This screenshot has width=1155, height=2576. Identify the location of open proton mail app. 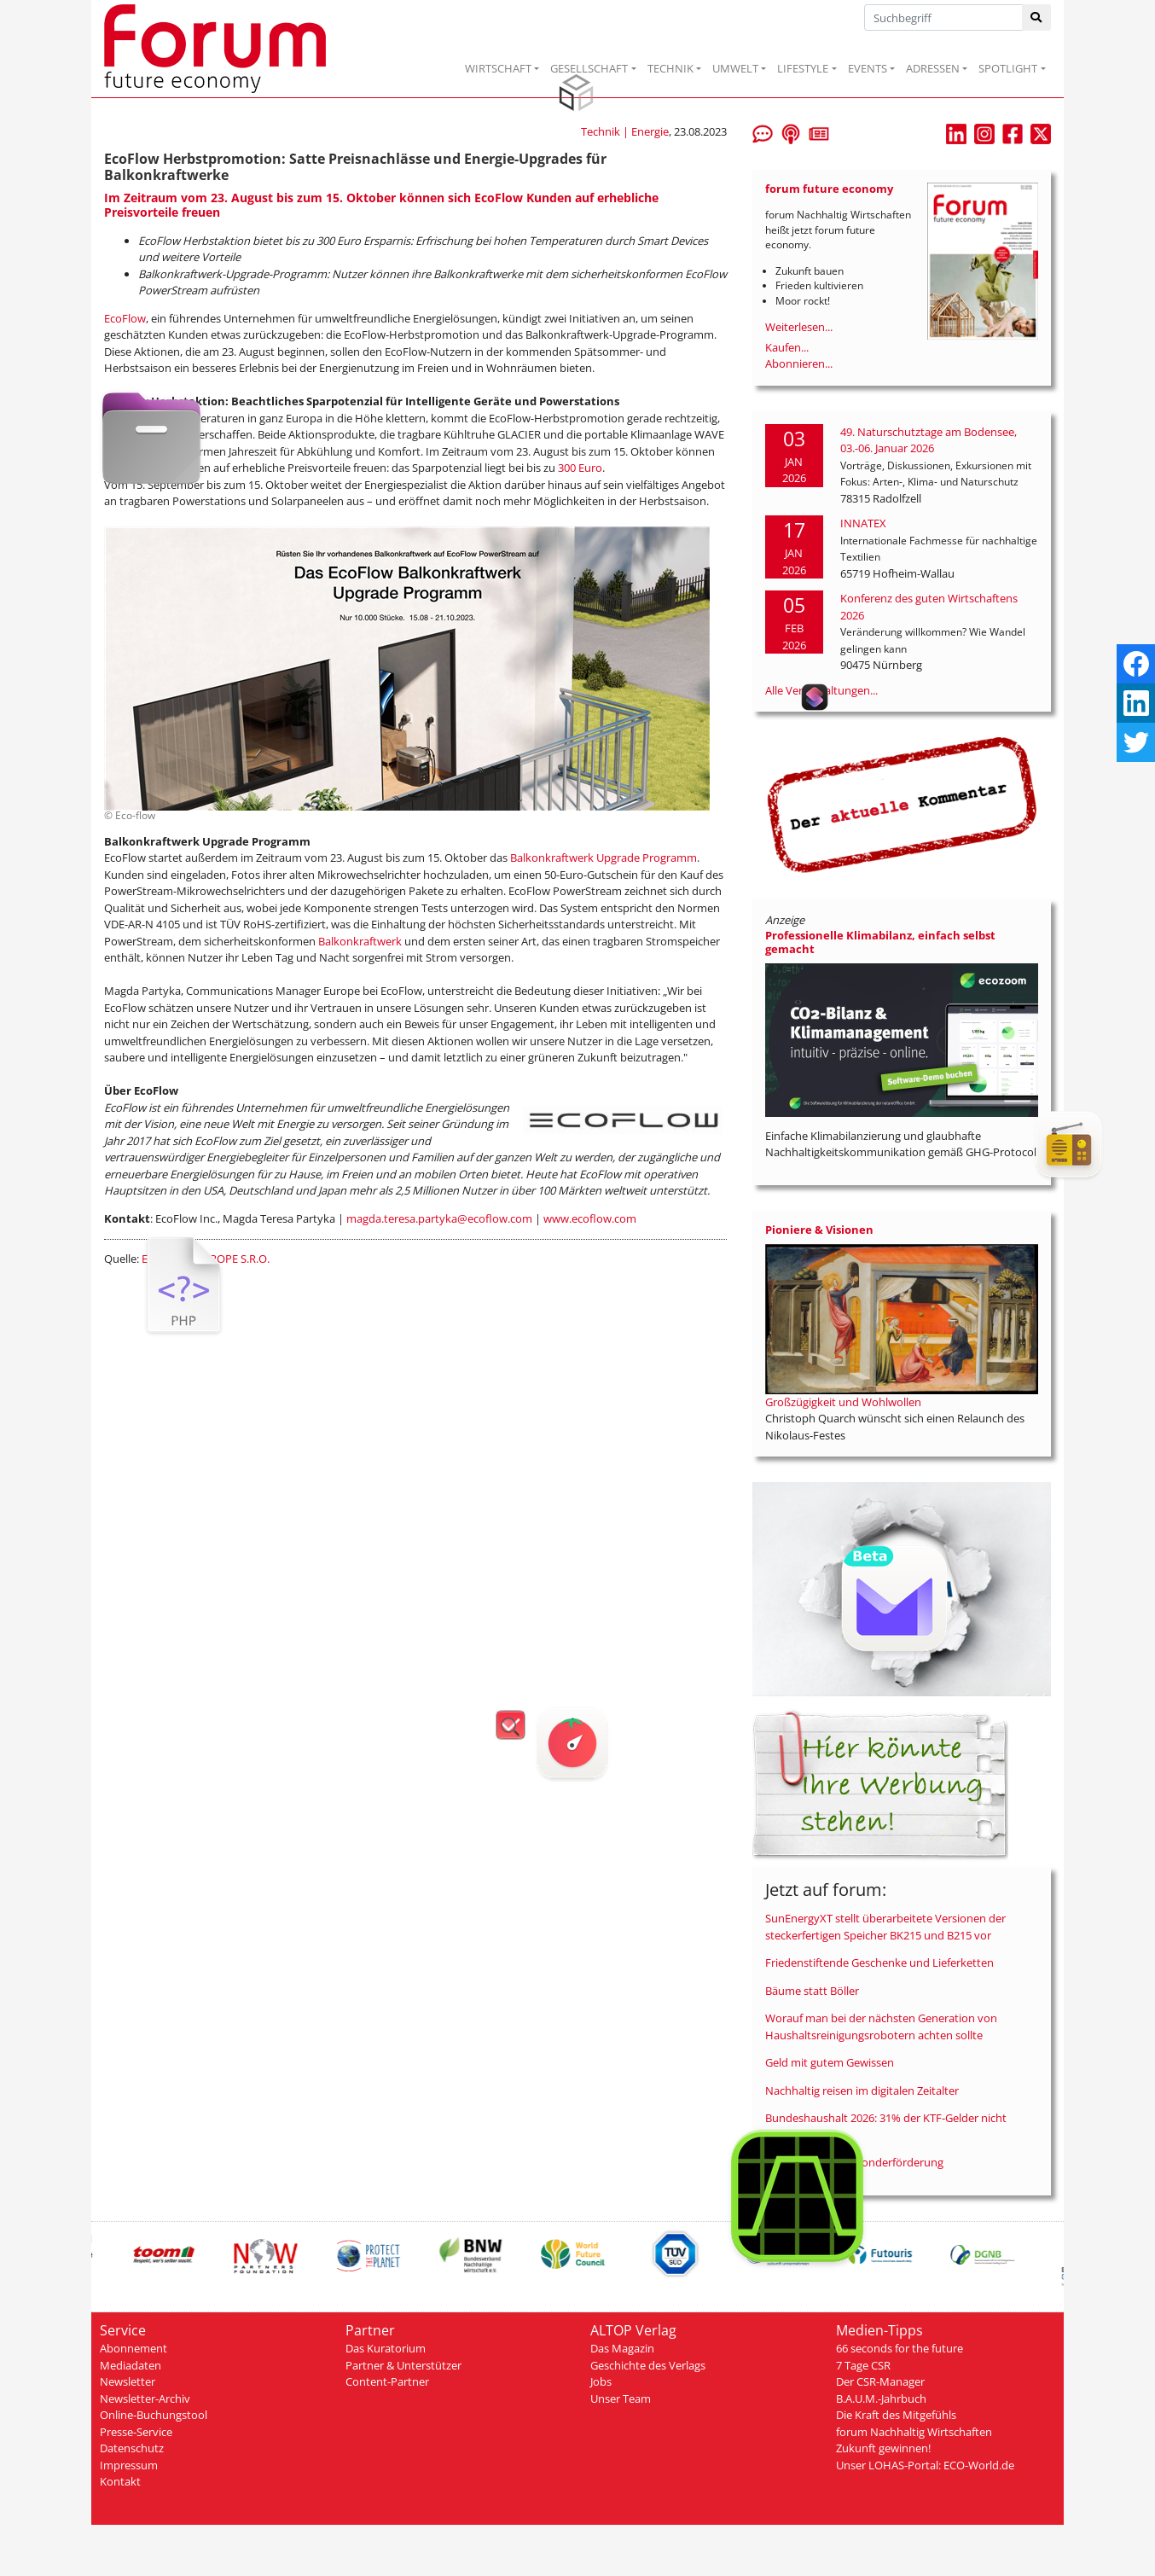
(894, 1598).